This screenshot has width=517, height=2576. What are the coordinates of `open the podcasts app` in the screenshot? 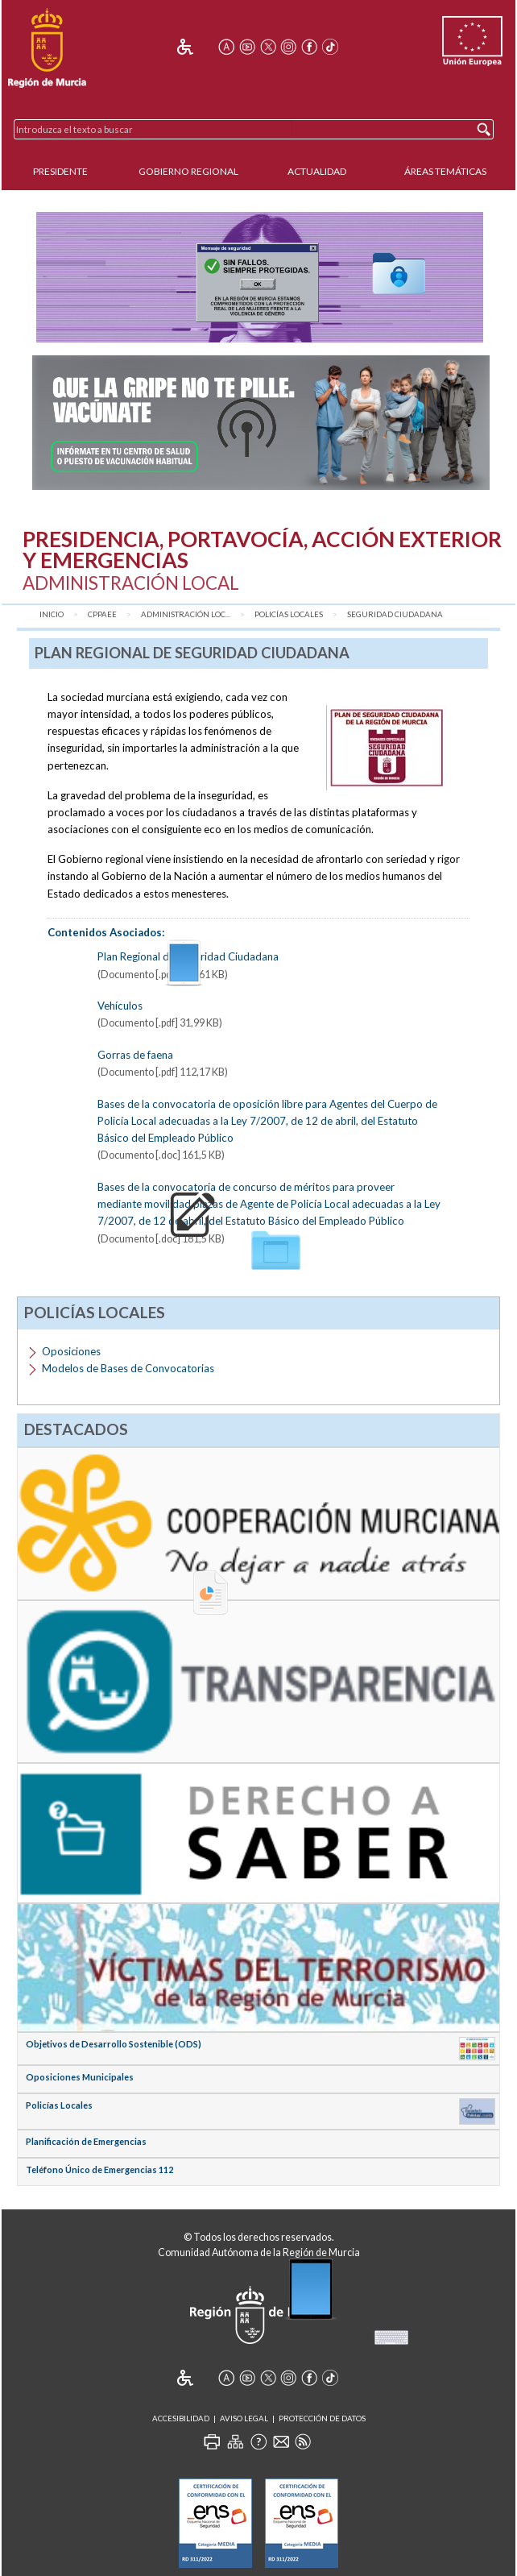 It's located at (249, 425).